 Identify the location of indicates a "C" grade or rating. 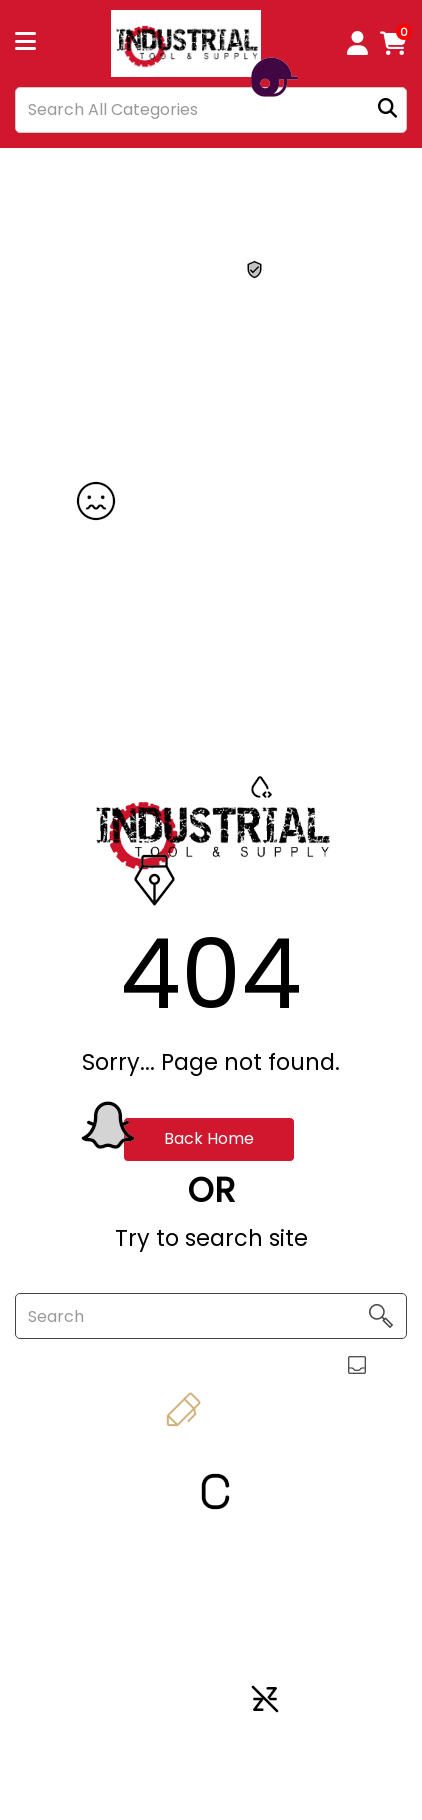
(215, 1491).